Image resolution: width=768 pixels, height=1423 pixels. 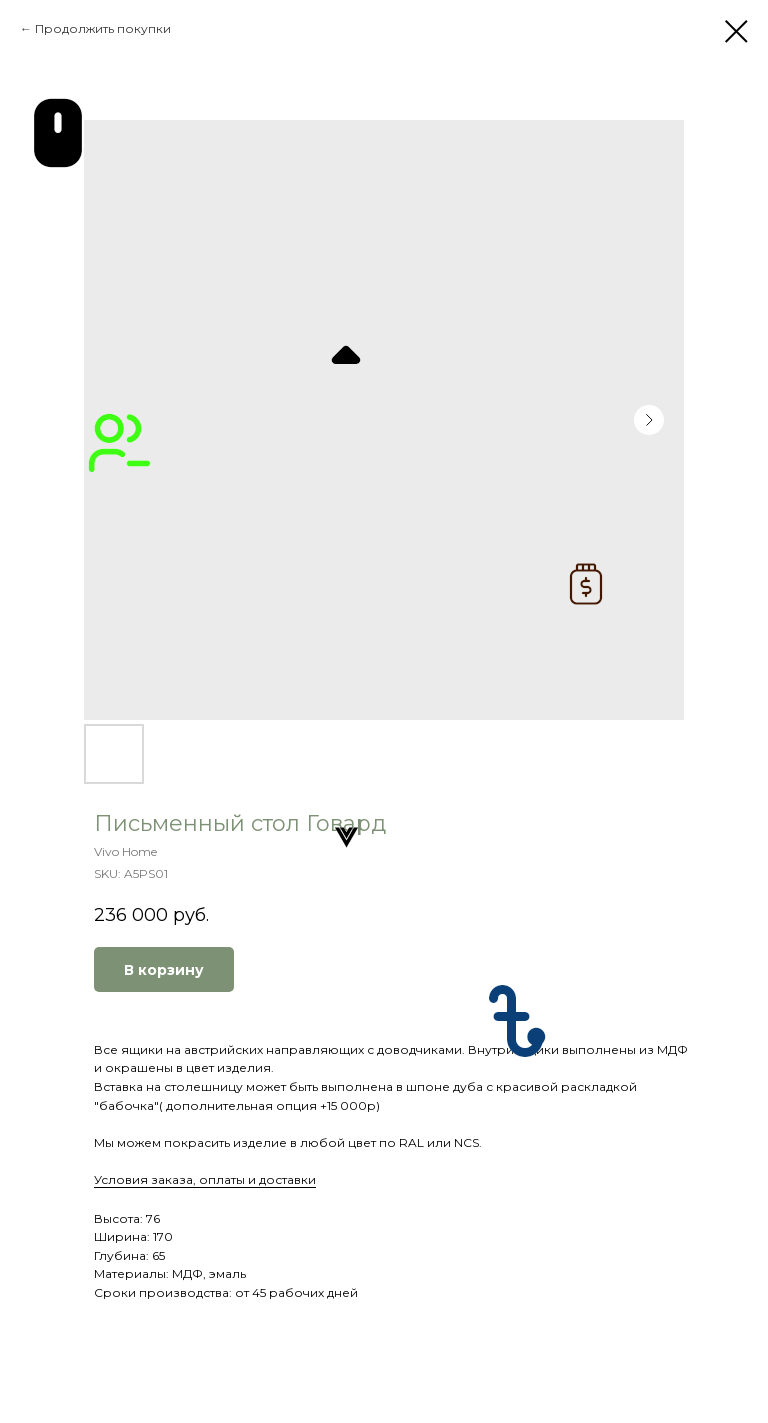 I want to click on Vue.js framework logo, so click(x=346, y=837).